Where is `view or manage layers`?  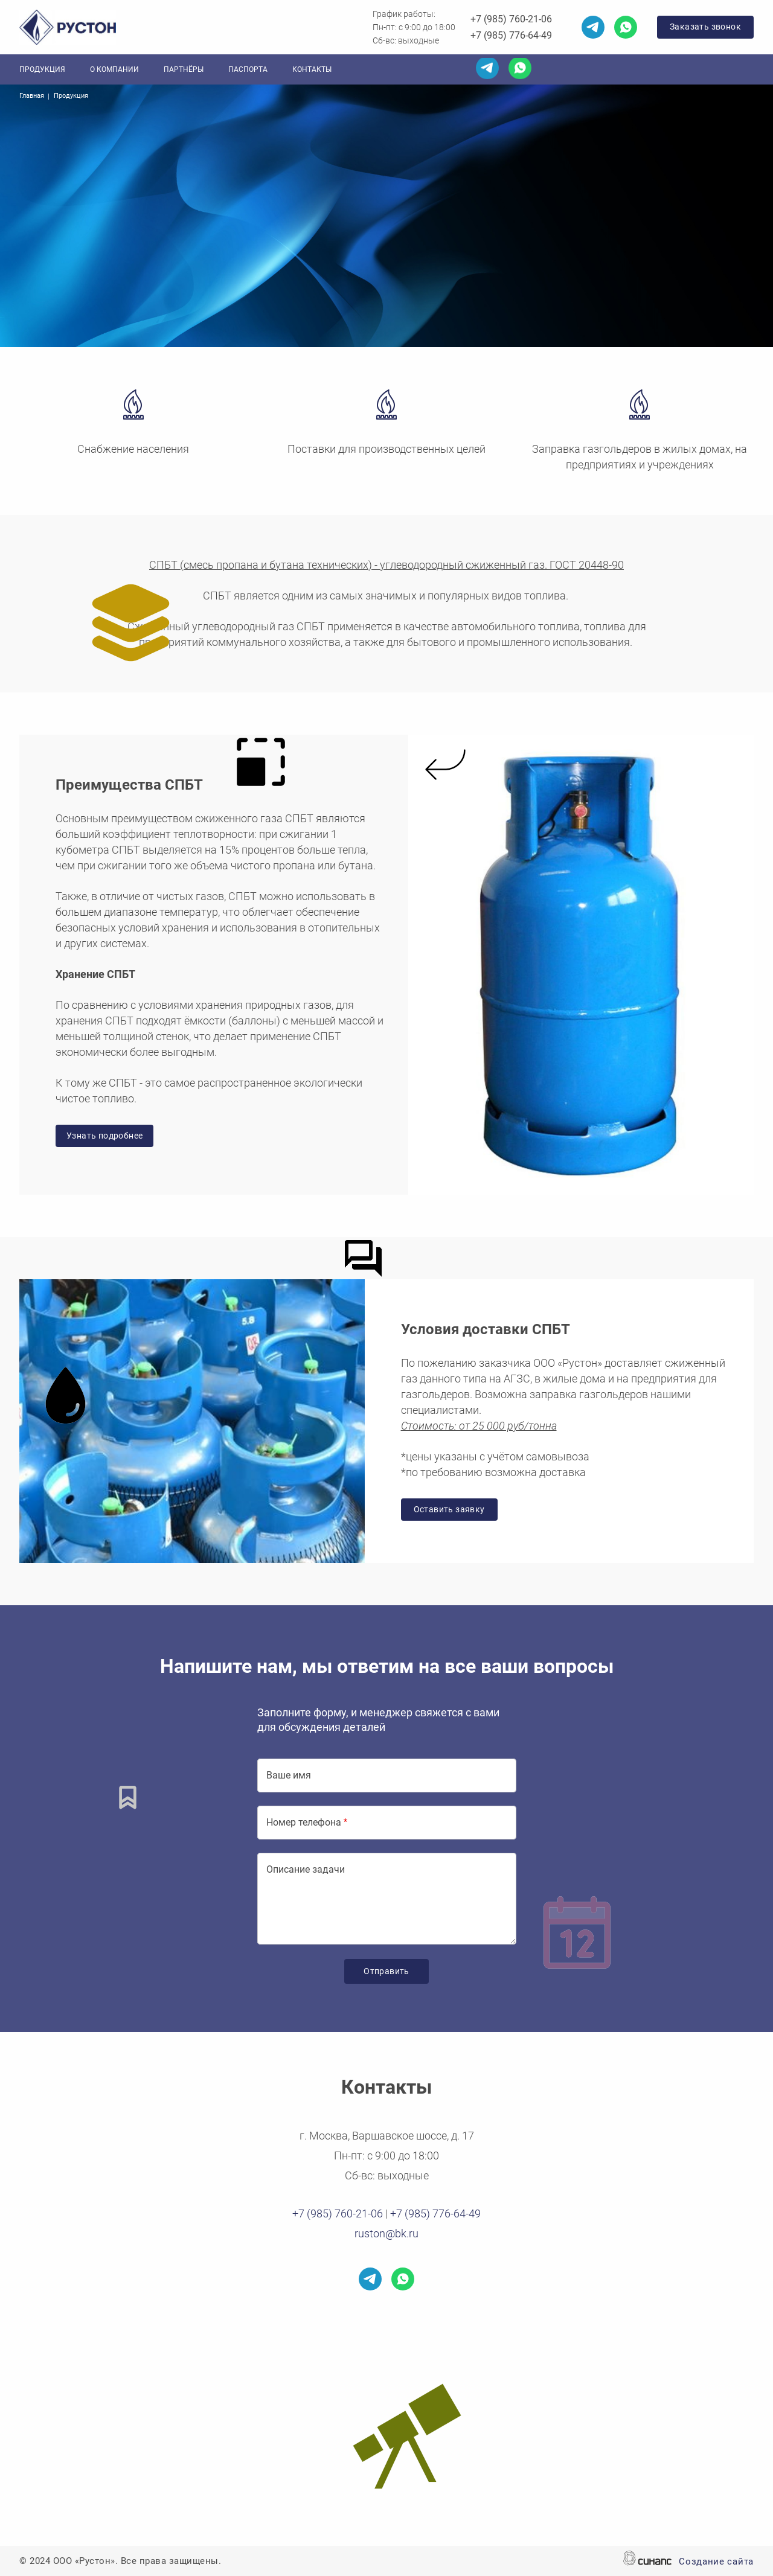 view or manage layers is located at coordinates (130, 622).